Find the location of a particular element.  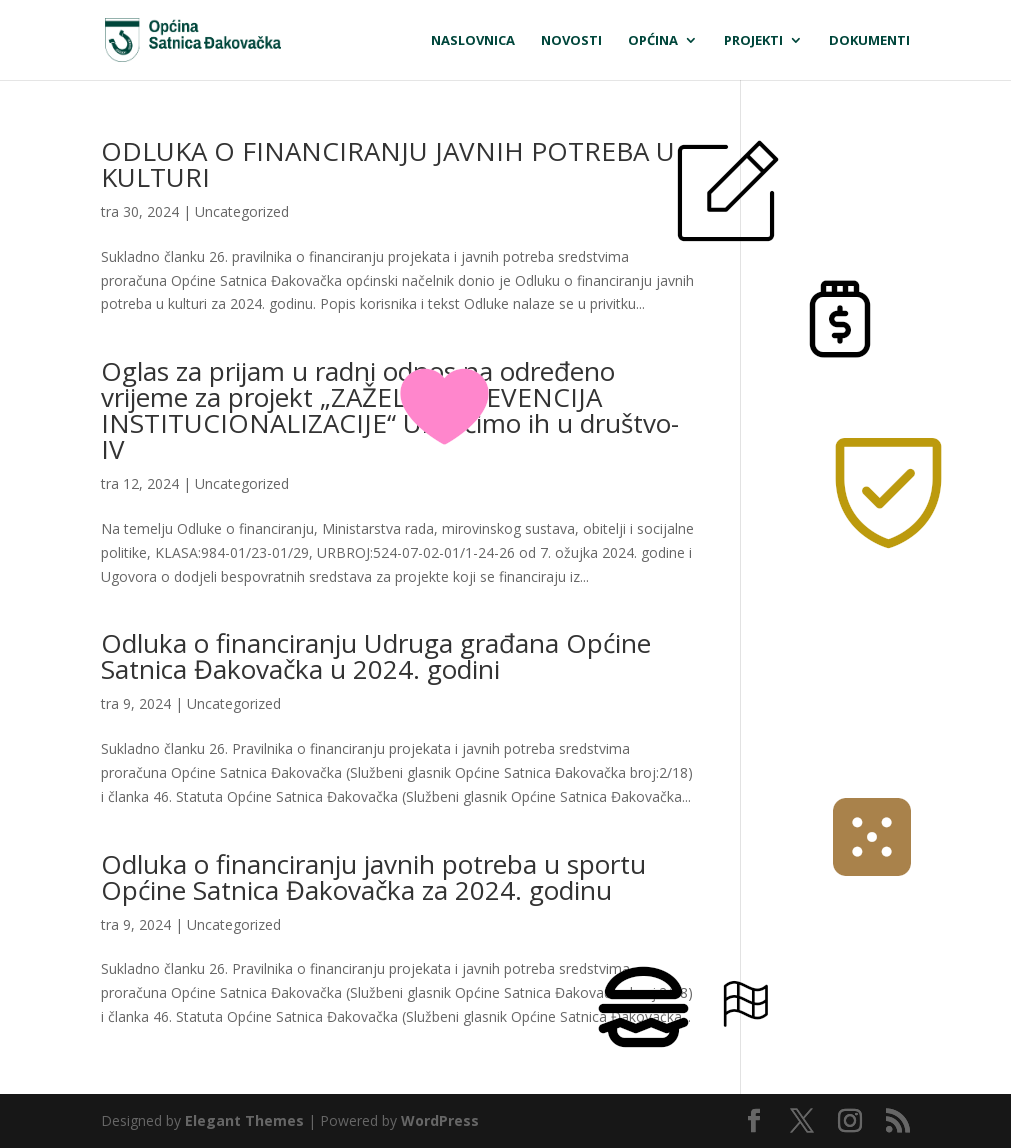

indicates a finish line or completion point is located at coordinates (744, 1003).